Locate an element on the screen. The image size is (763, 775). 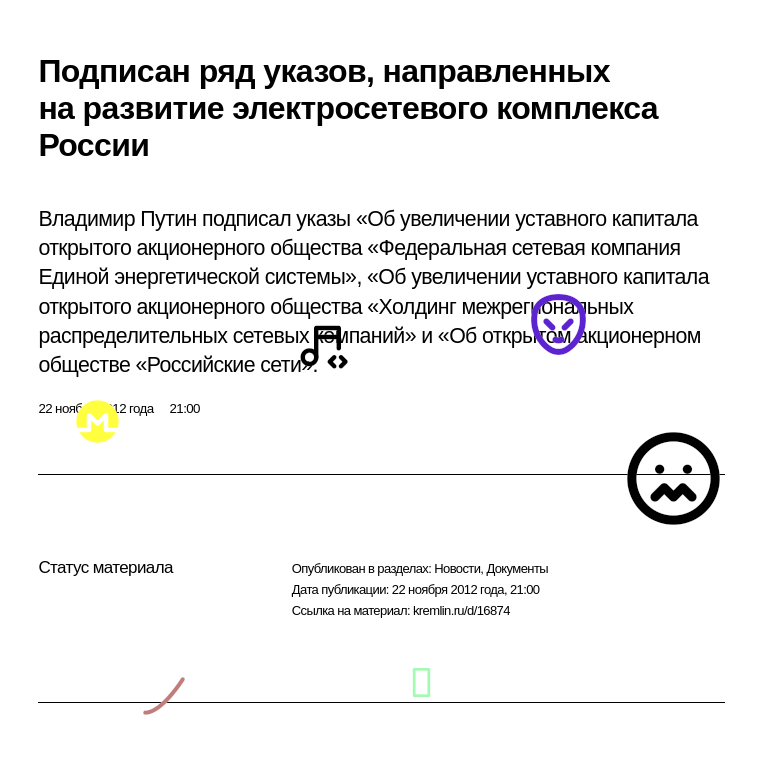
access music coding or audio development tools is located at coordinates (323, 346).